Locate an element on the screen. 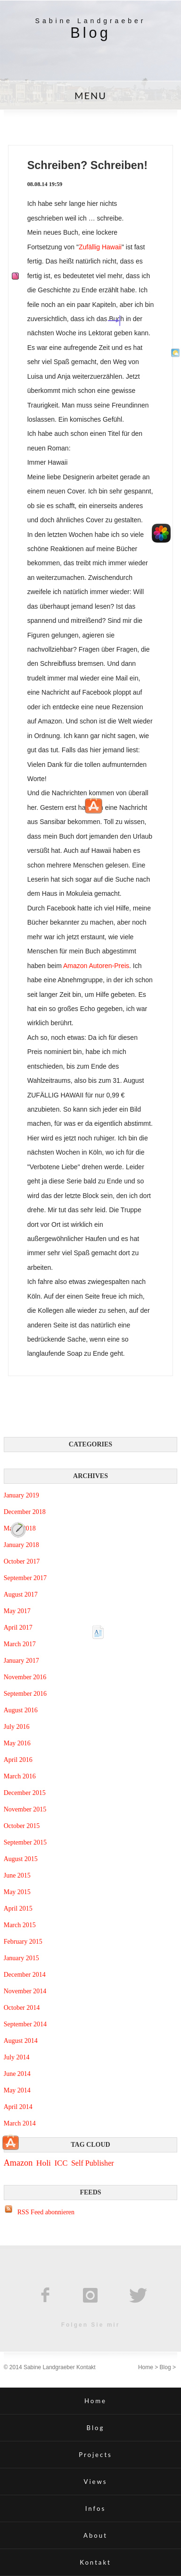 The height and width of the screenshot is (2576, 181). open the weather app is located at coordinates (175, 353).